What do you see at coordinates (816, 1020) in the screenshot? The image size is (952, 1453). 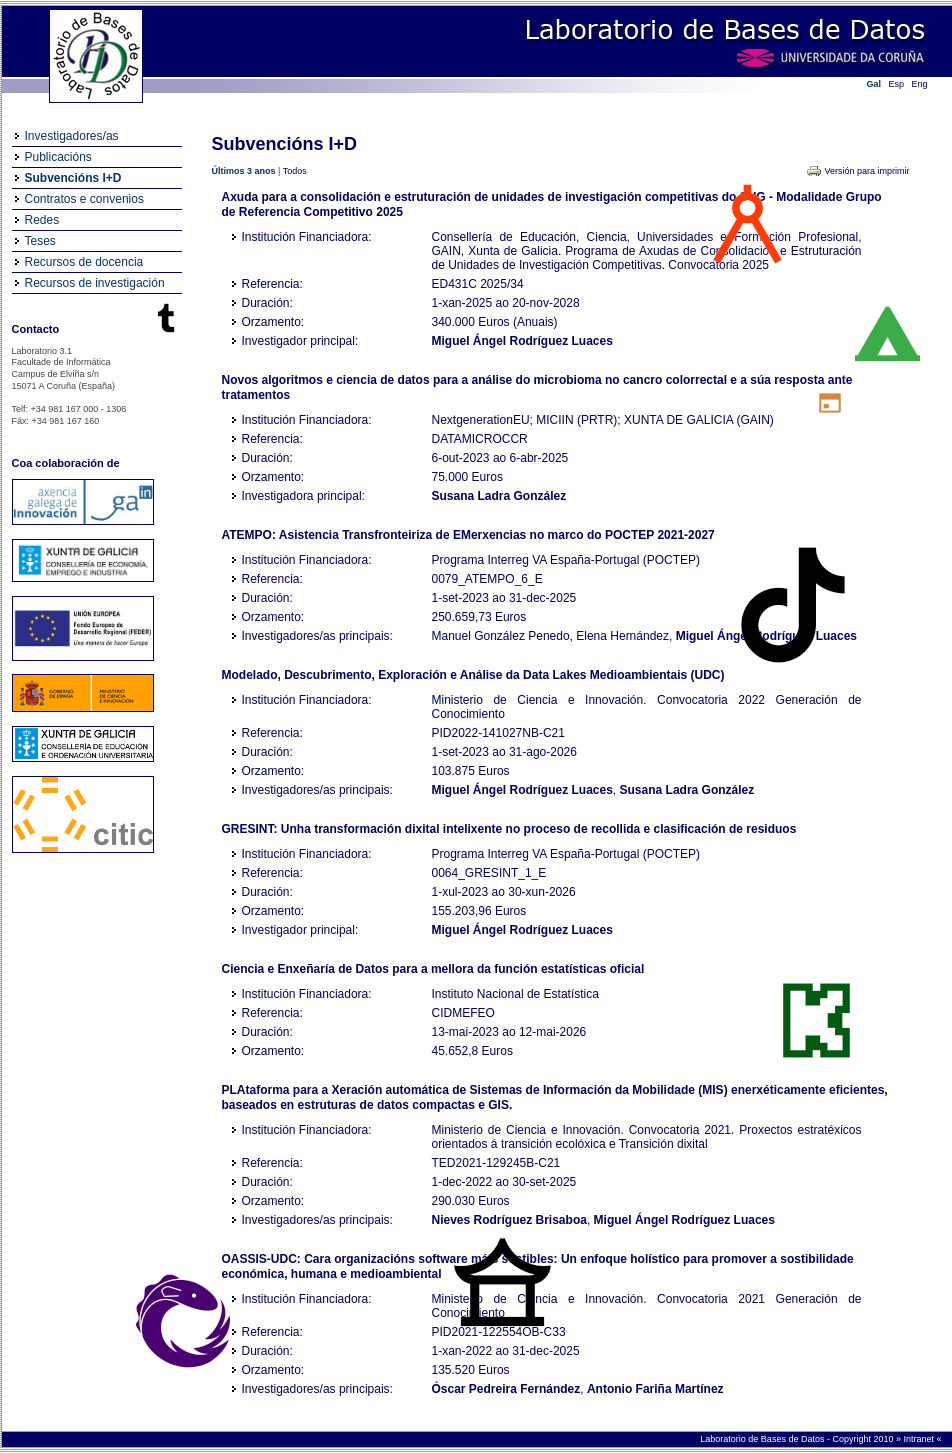 I see `open kick streaming platform` at bounding box center [816, 1020].